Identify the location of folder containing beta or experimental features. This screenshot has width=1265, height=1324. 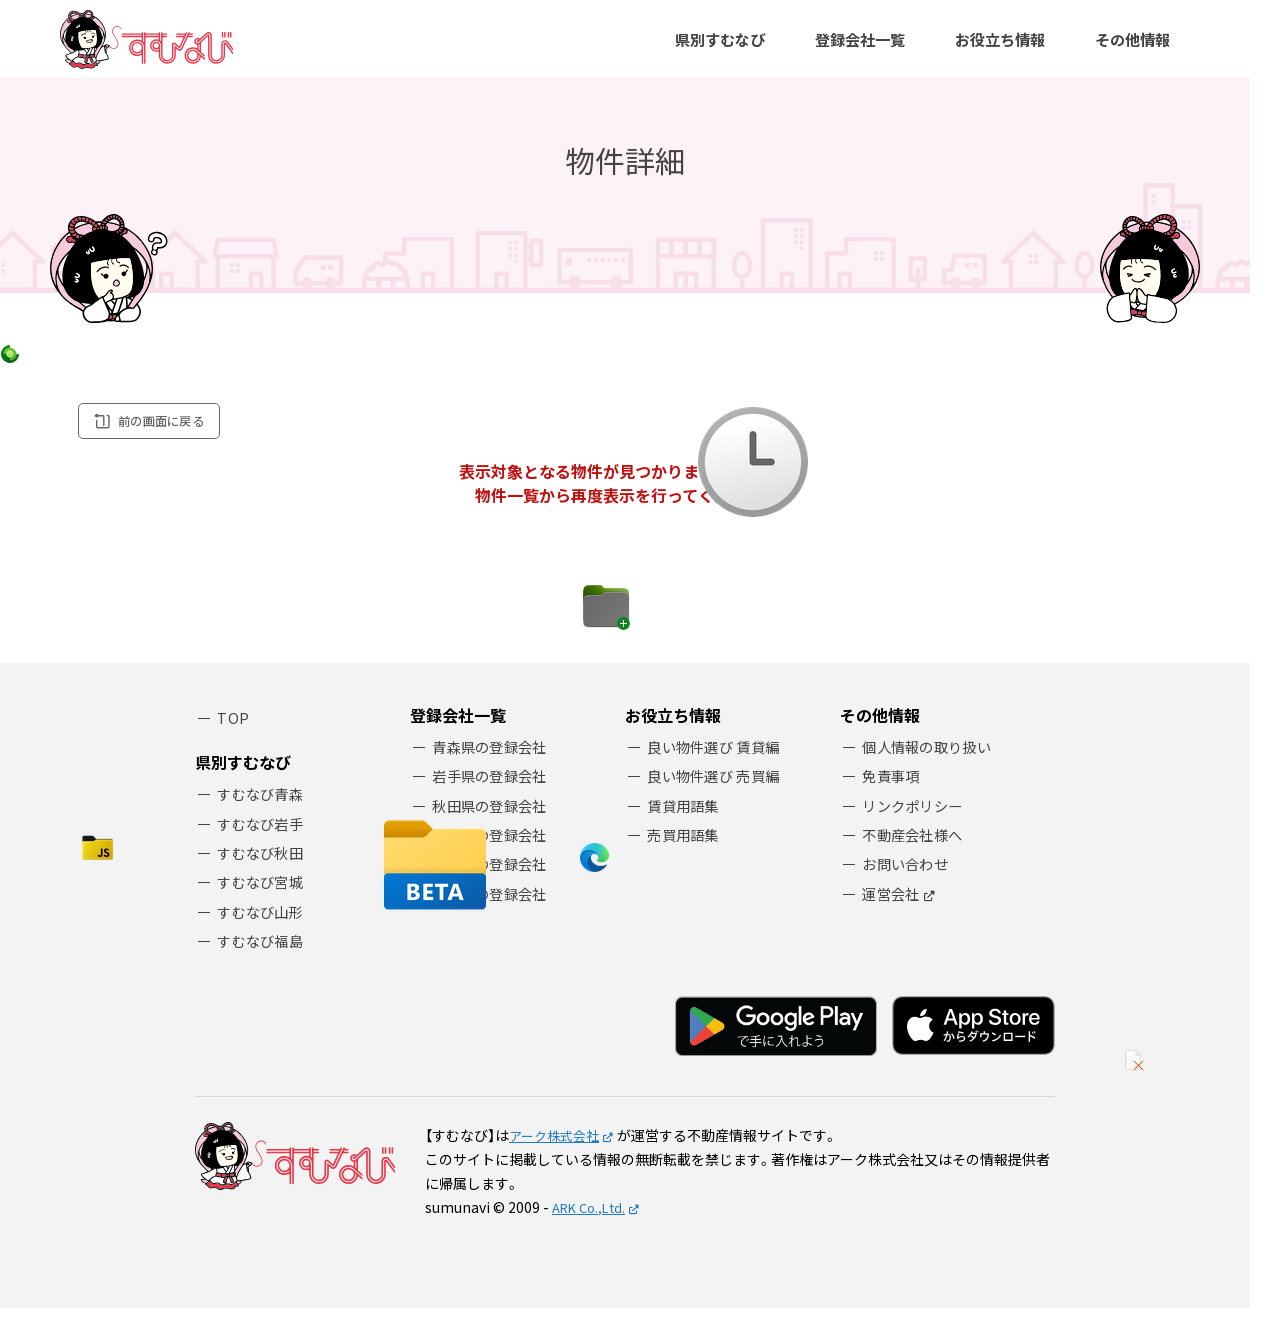
(435, 863).